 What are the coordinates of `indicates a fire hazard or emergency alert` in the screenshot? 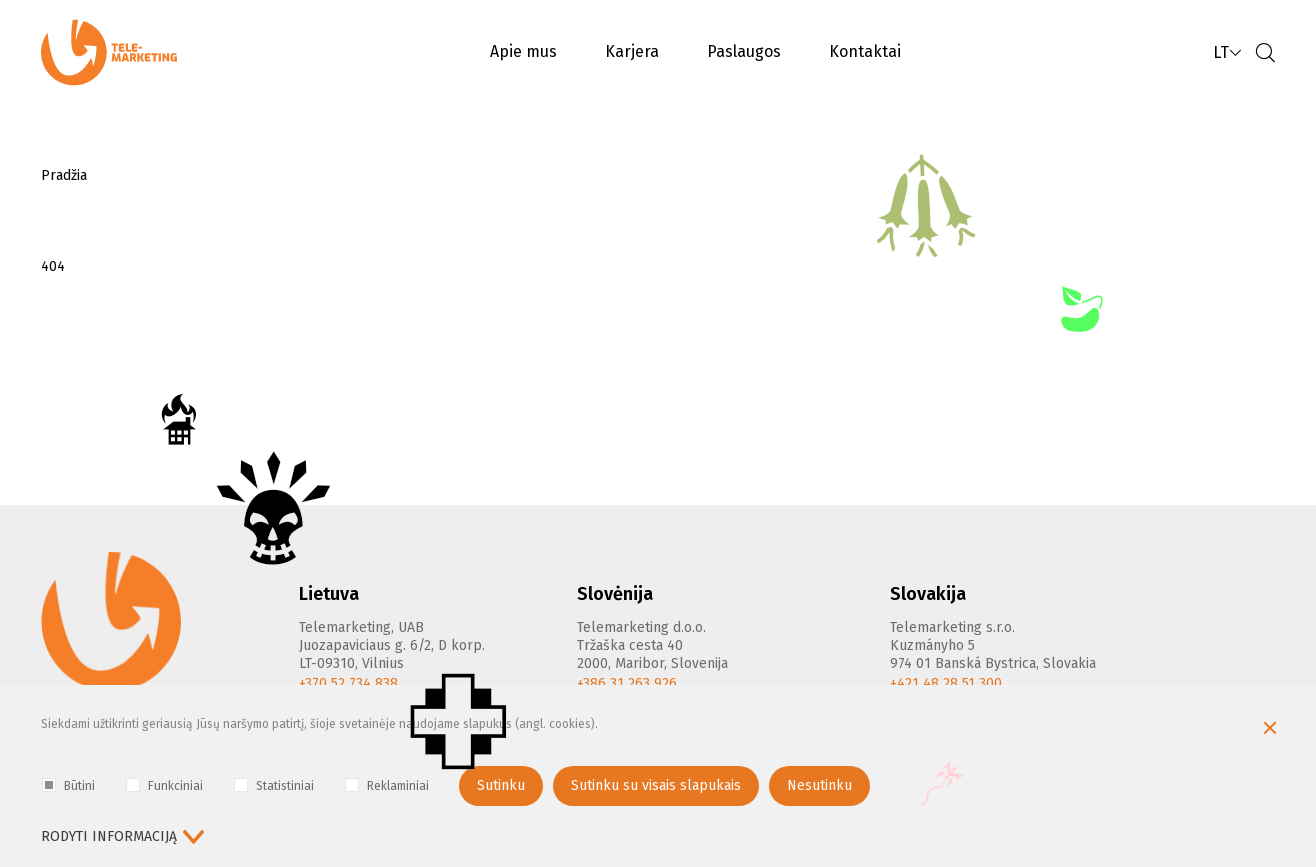 It's located at (179, 419).